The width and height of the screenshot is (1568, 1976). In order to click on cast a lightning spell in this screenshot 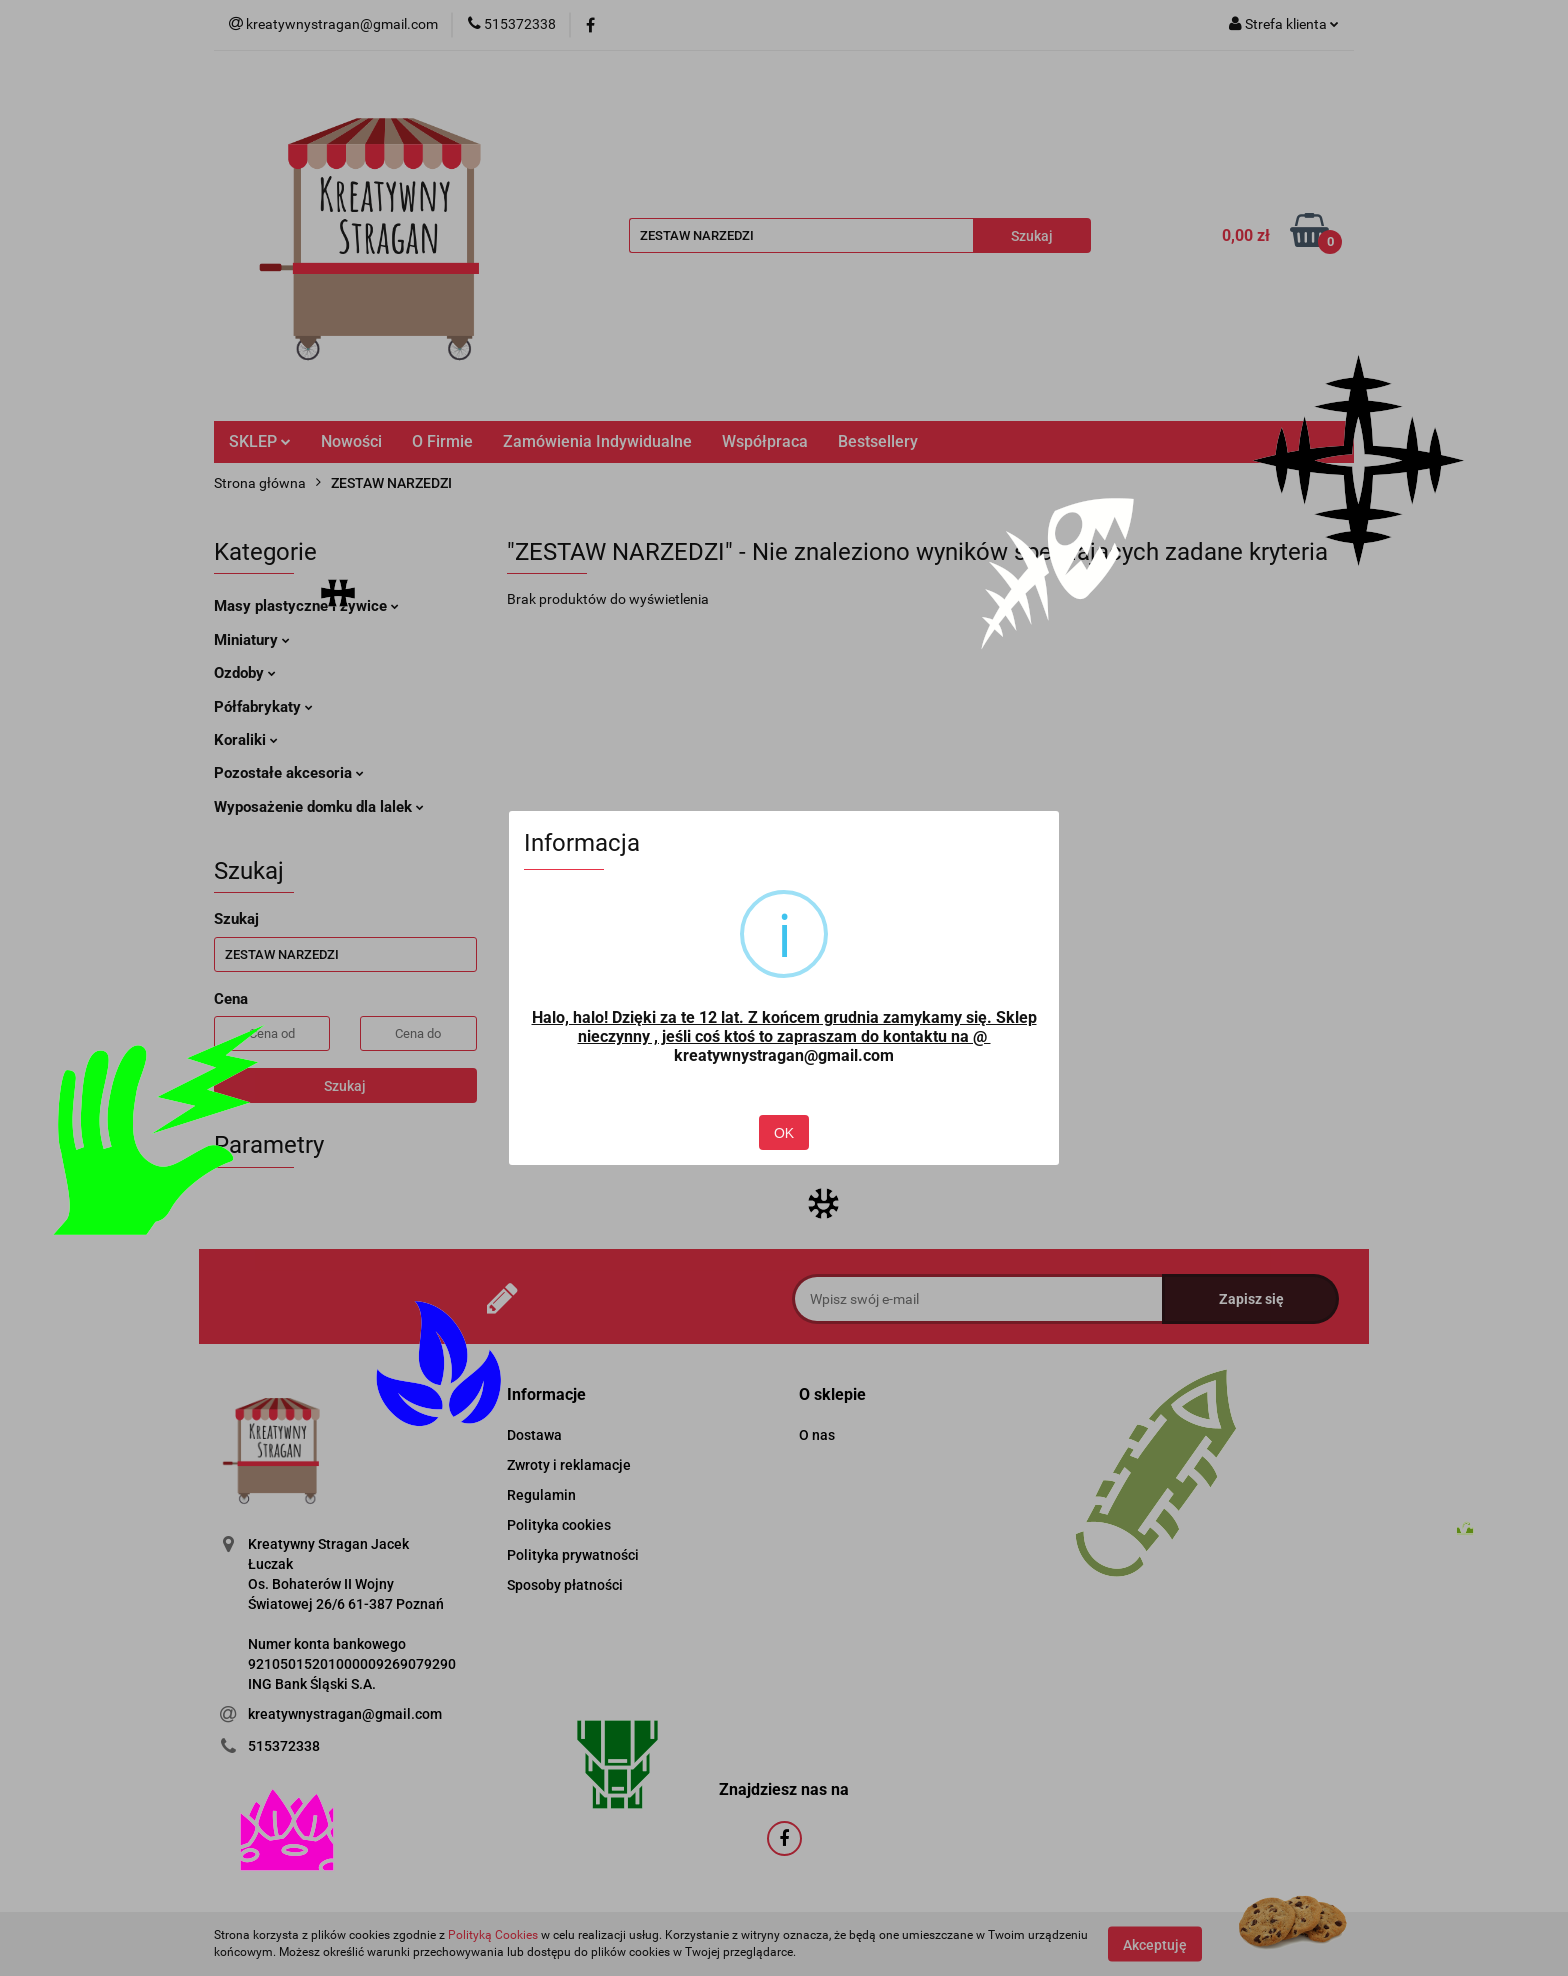, I will do `click(161, 1127)`.